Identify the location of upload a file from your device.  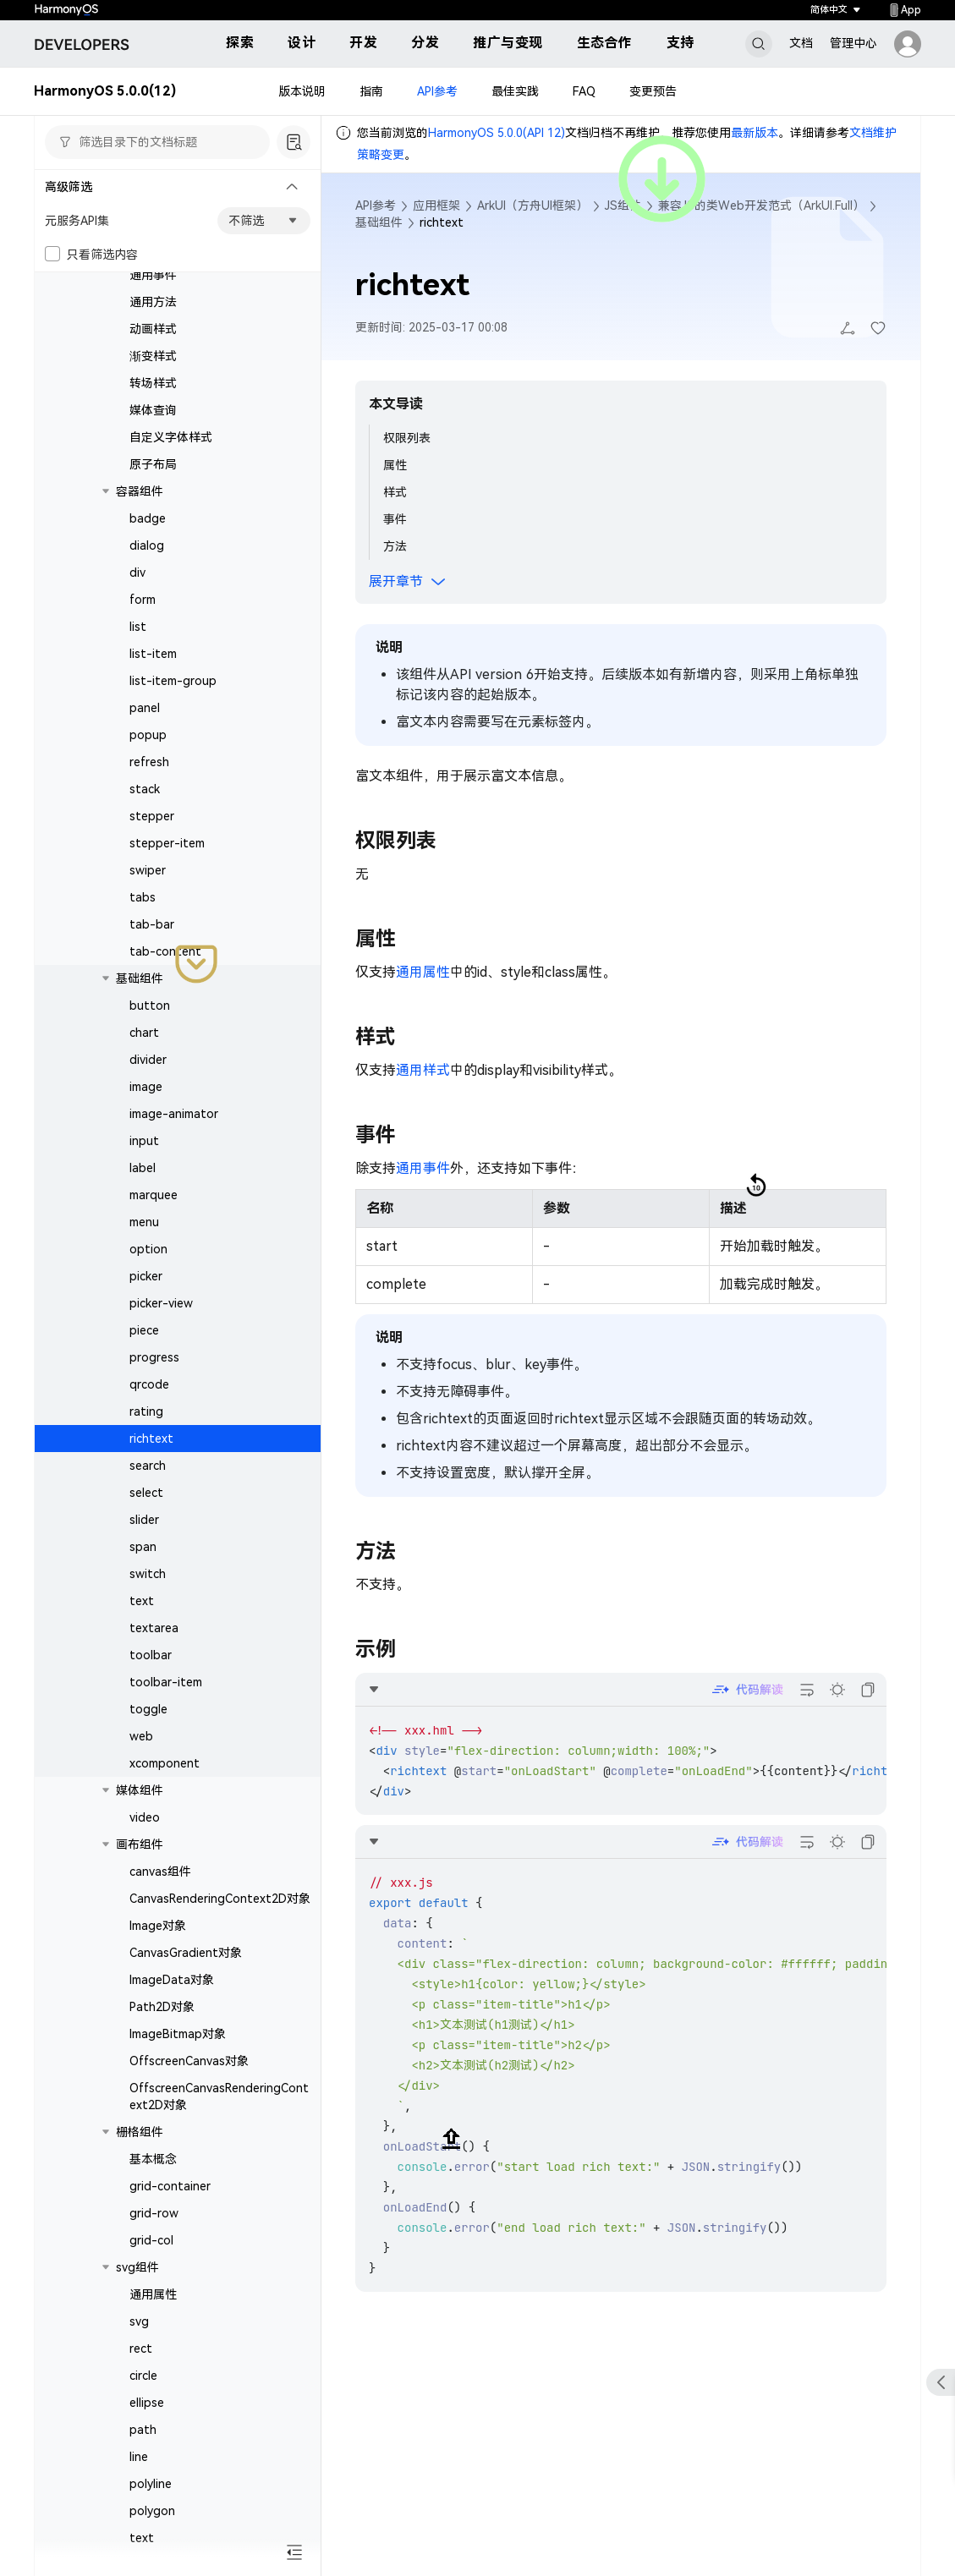
(451, 2139).